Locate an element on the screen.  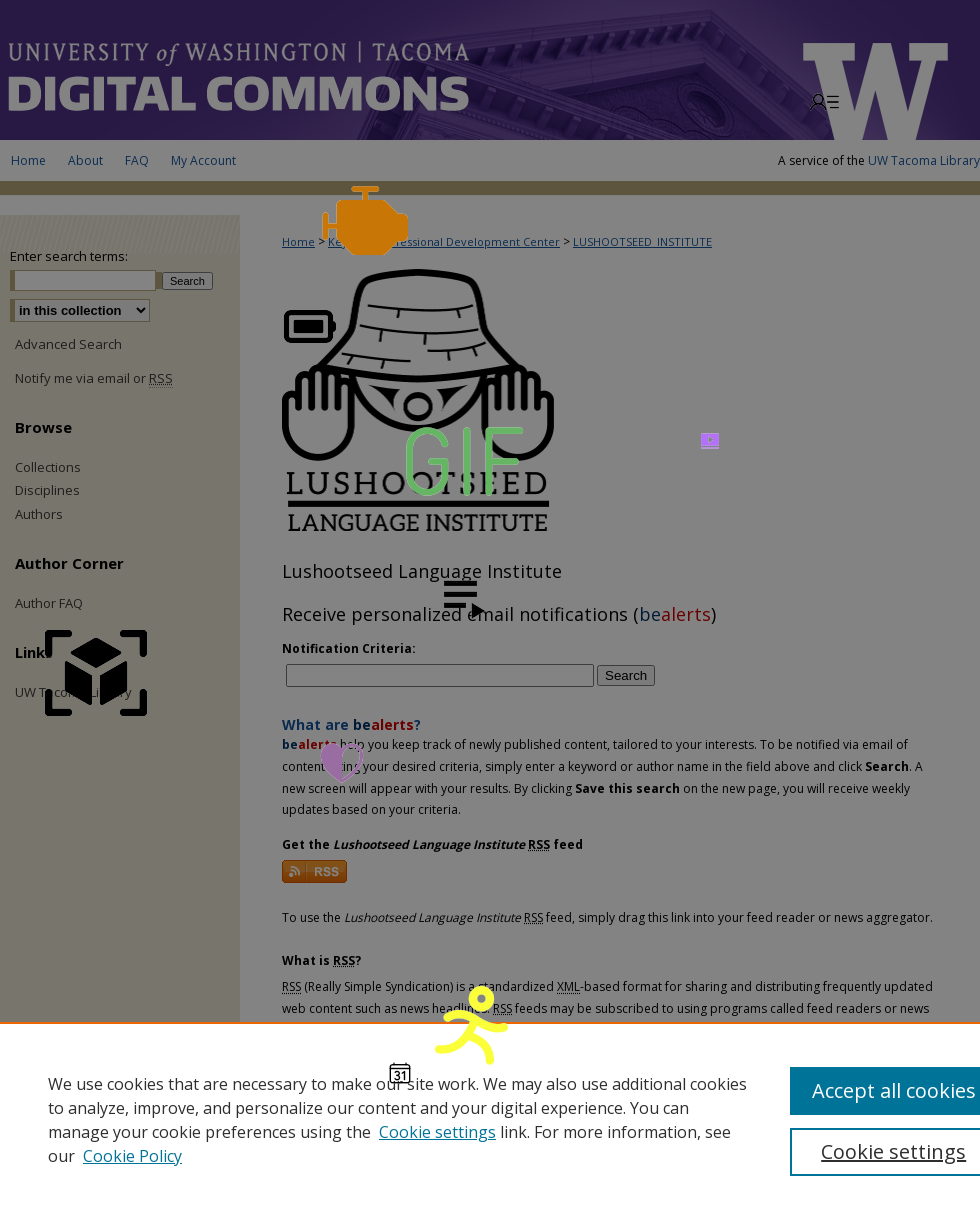
play a video is located at coordinates (710, 441).